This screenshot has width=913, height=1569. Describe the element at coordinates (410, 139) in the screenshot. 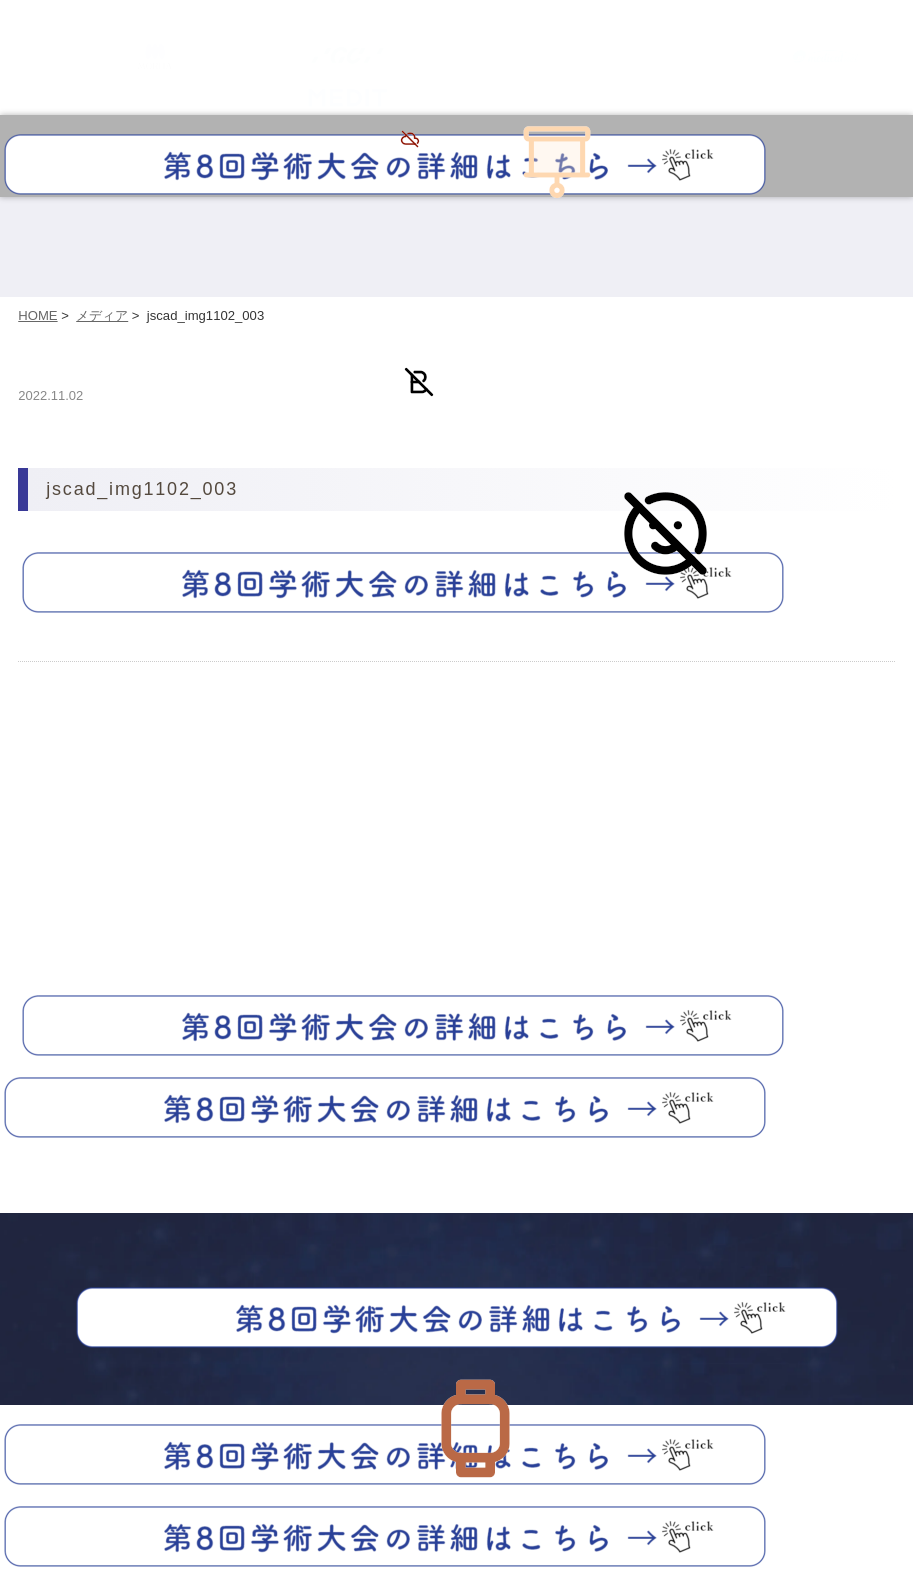

I see `cloud sync or storage is unavailable` at that location.